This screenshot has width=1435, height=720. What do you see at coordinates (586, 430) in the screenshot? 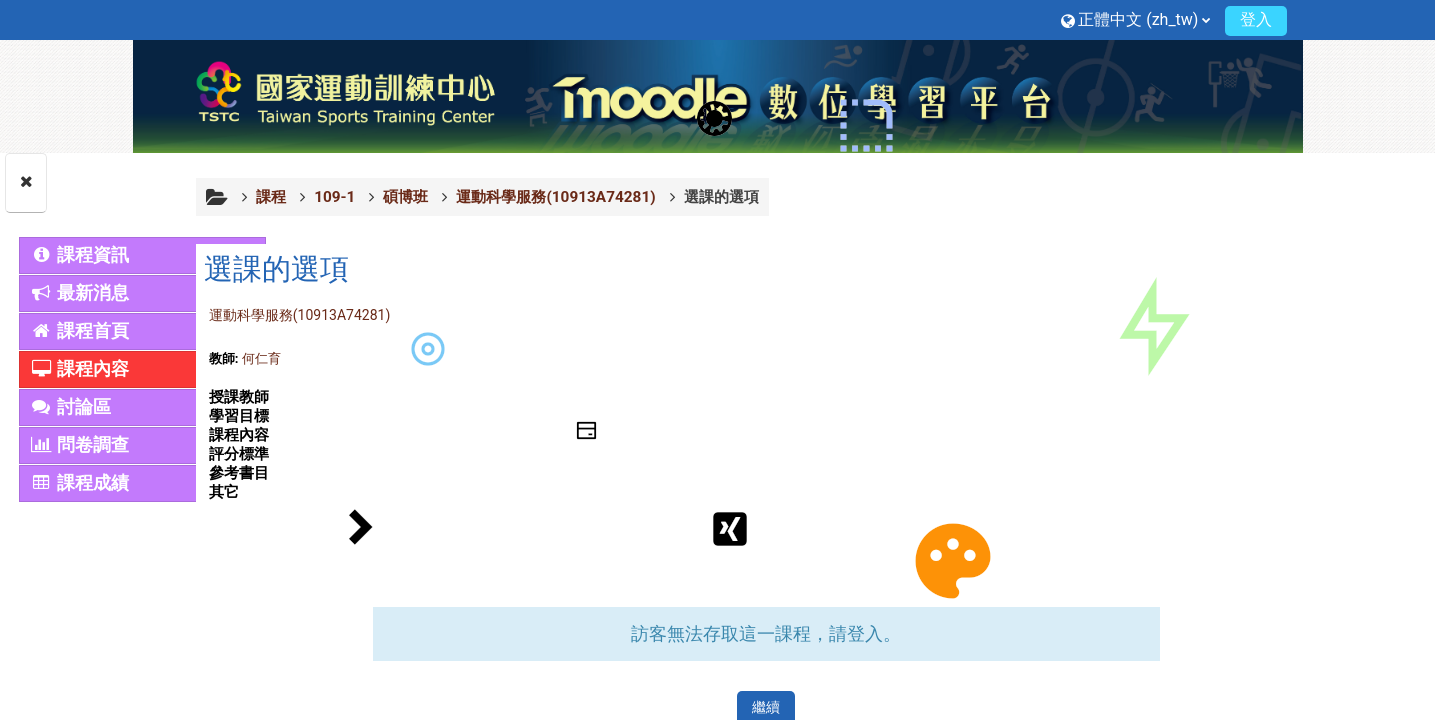
I see `manage payment methods` at bounding box center [586, 430].